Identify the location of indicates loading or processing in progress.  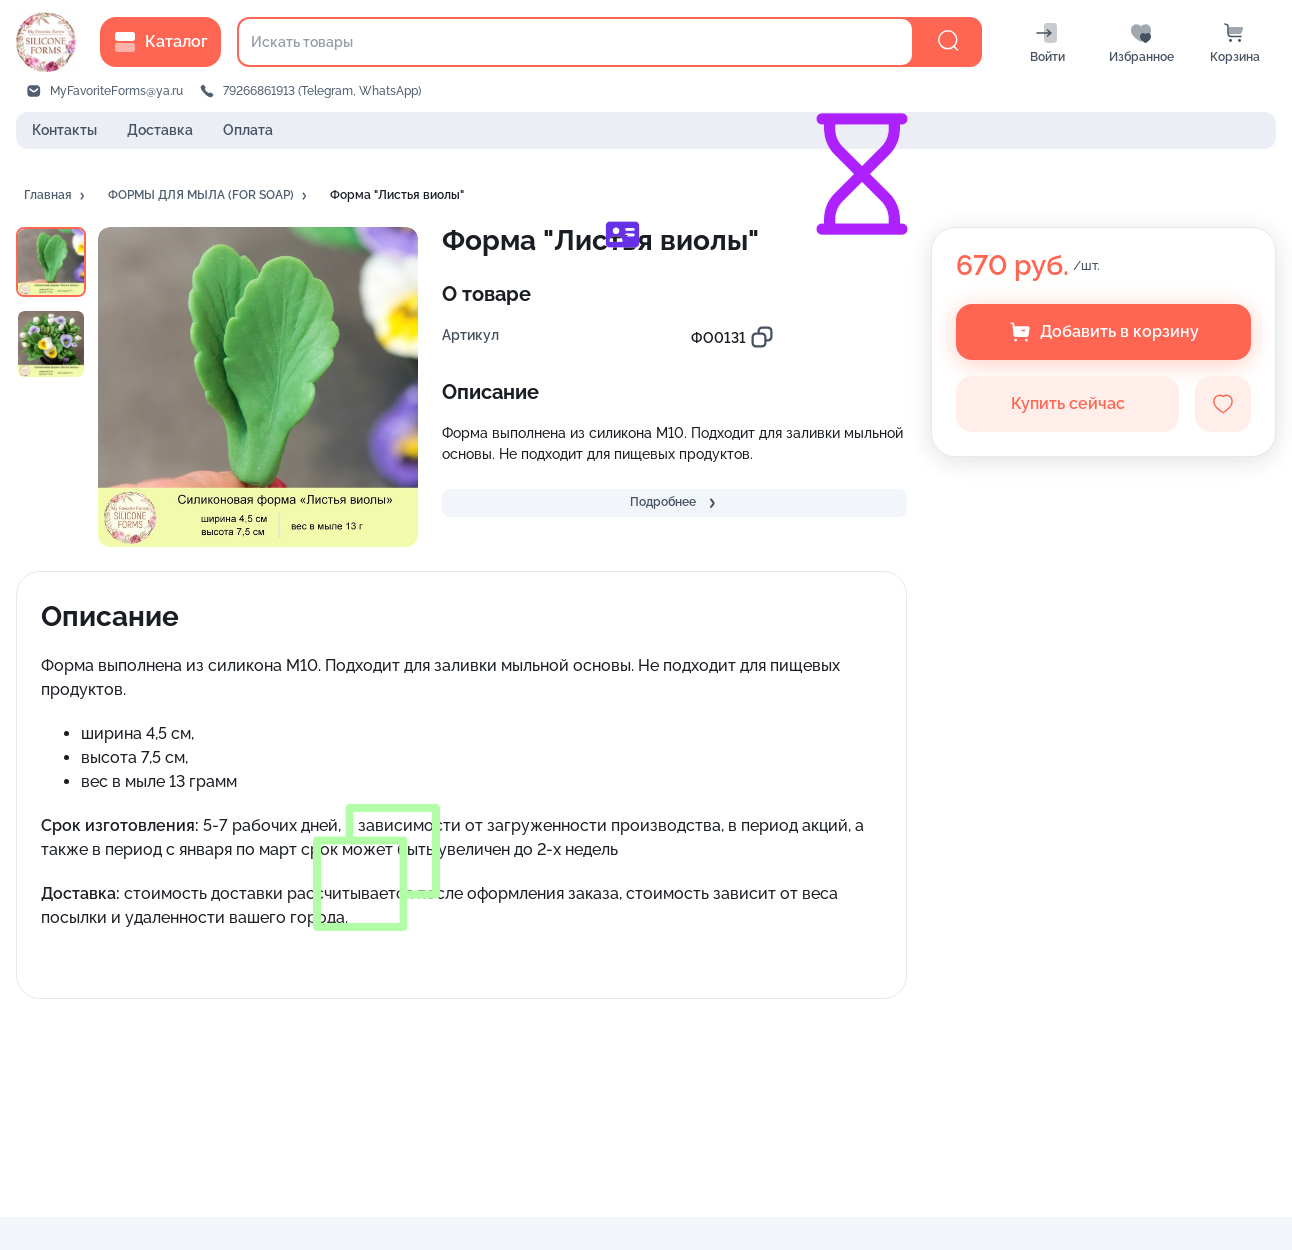
(862, 174).